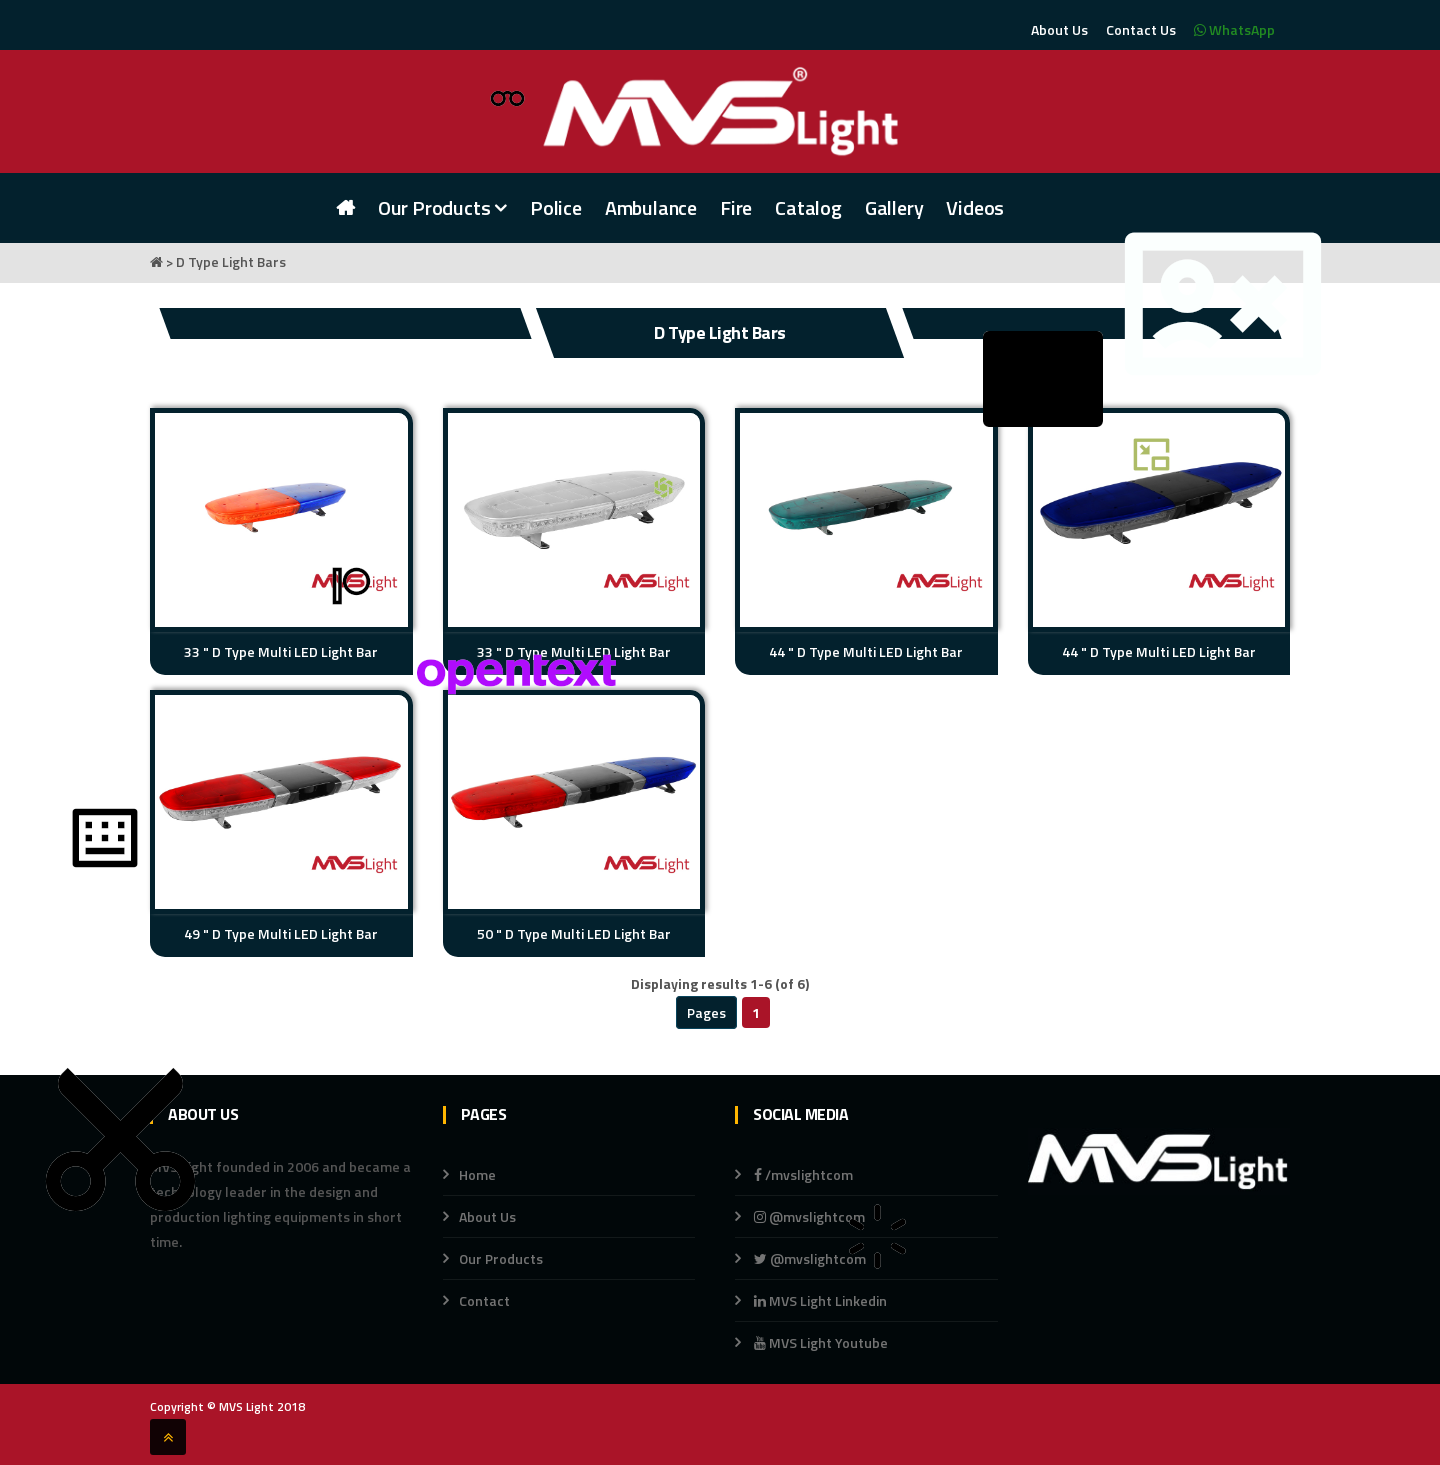  What do you see at coordinates (105, 838) in the screenshot?
I see `open on-screen keyboard` at bounding box center [105, 838].